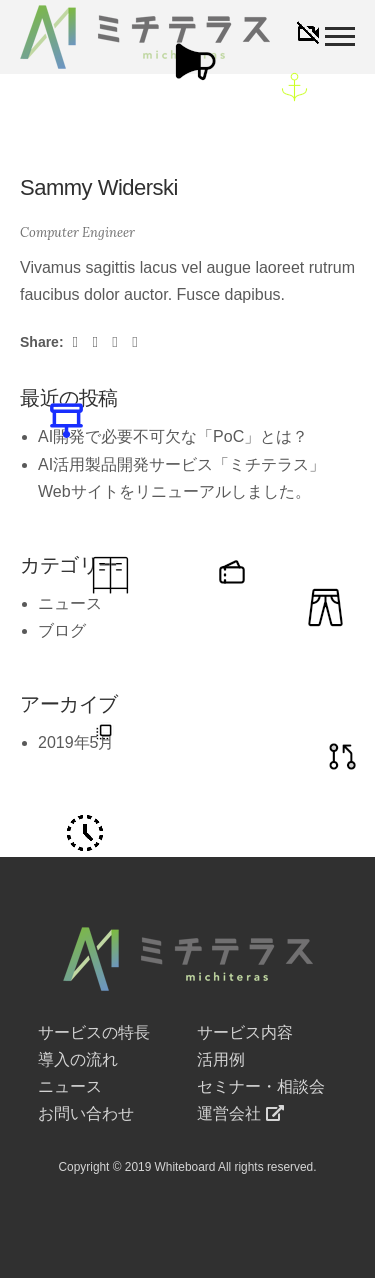 The height and width of the screenshot is (1278, 375). What do you see at coordinates (325, 607) in the screenshot?
I see `browse pants or bottoms category` at bounding box center [325, 607].